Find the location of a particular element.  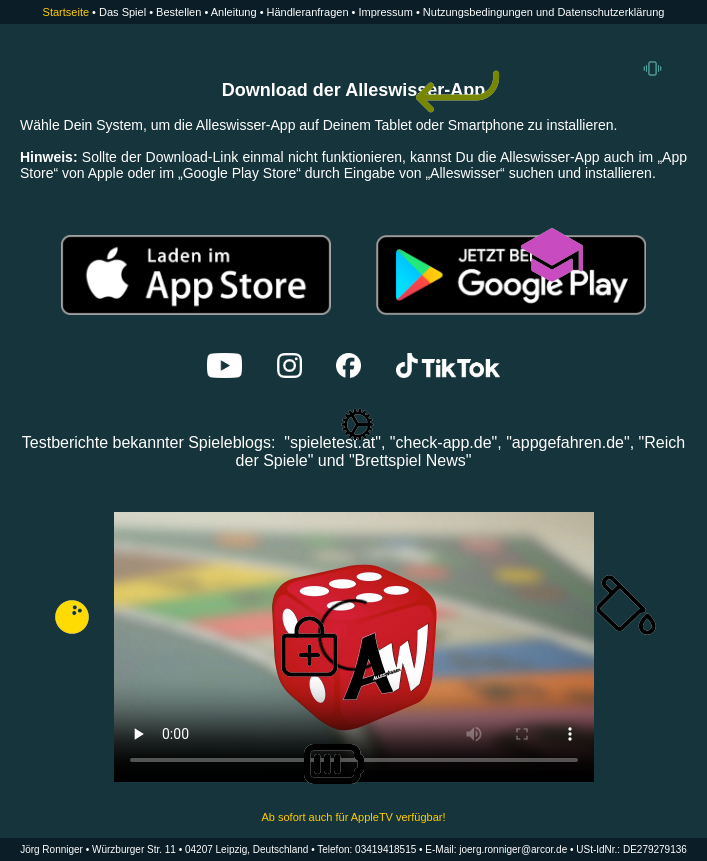

go back to previous screen or step is located at coordinates (457, 91).